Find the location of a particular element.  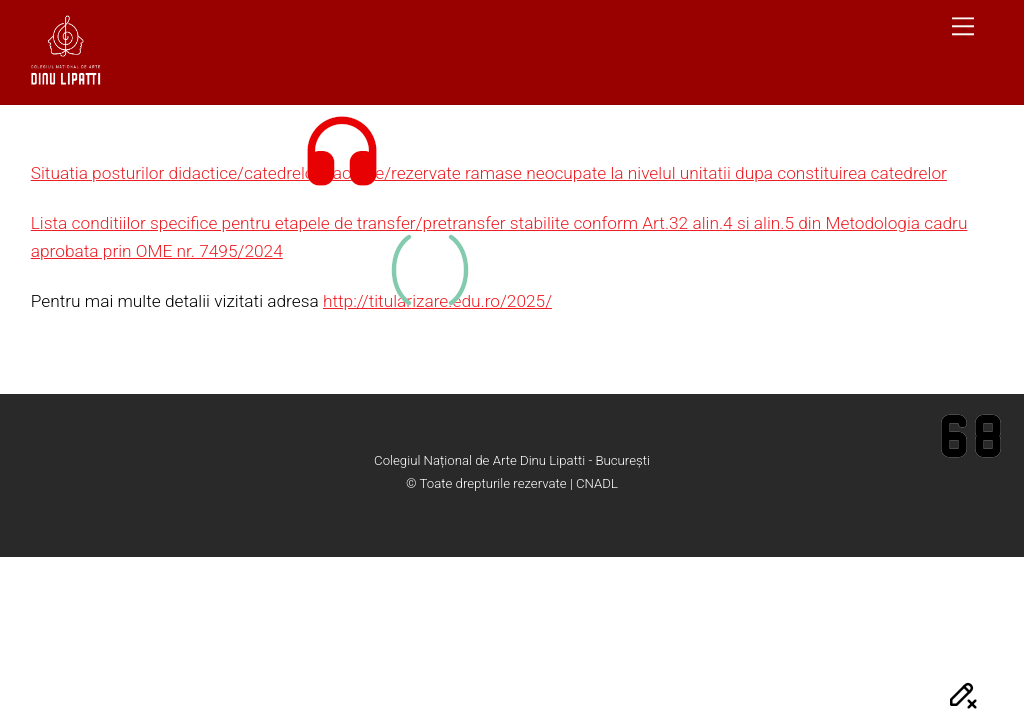

access audio or music playback is located at coordinates (342, 151).